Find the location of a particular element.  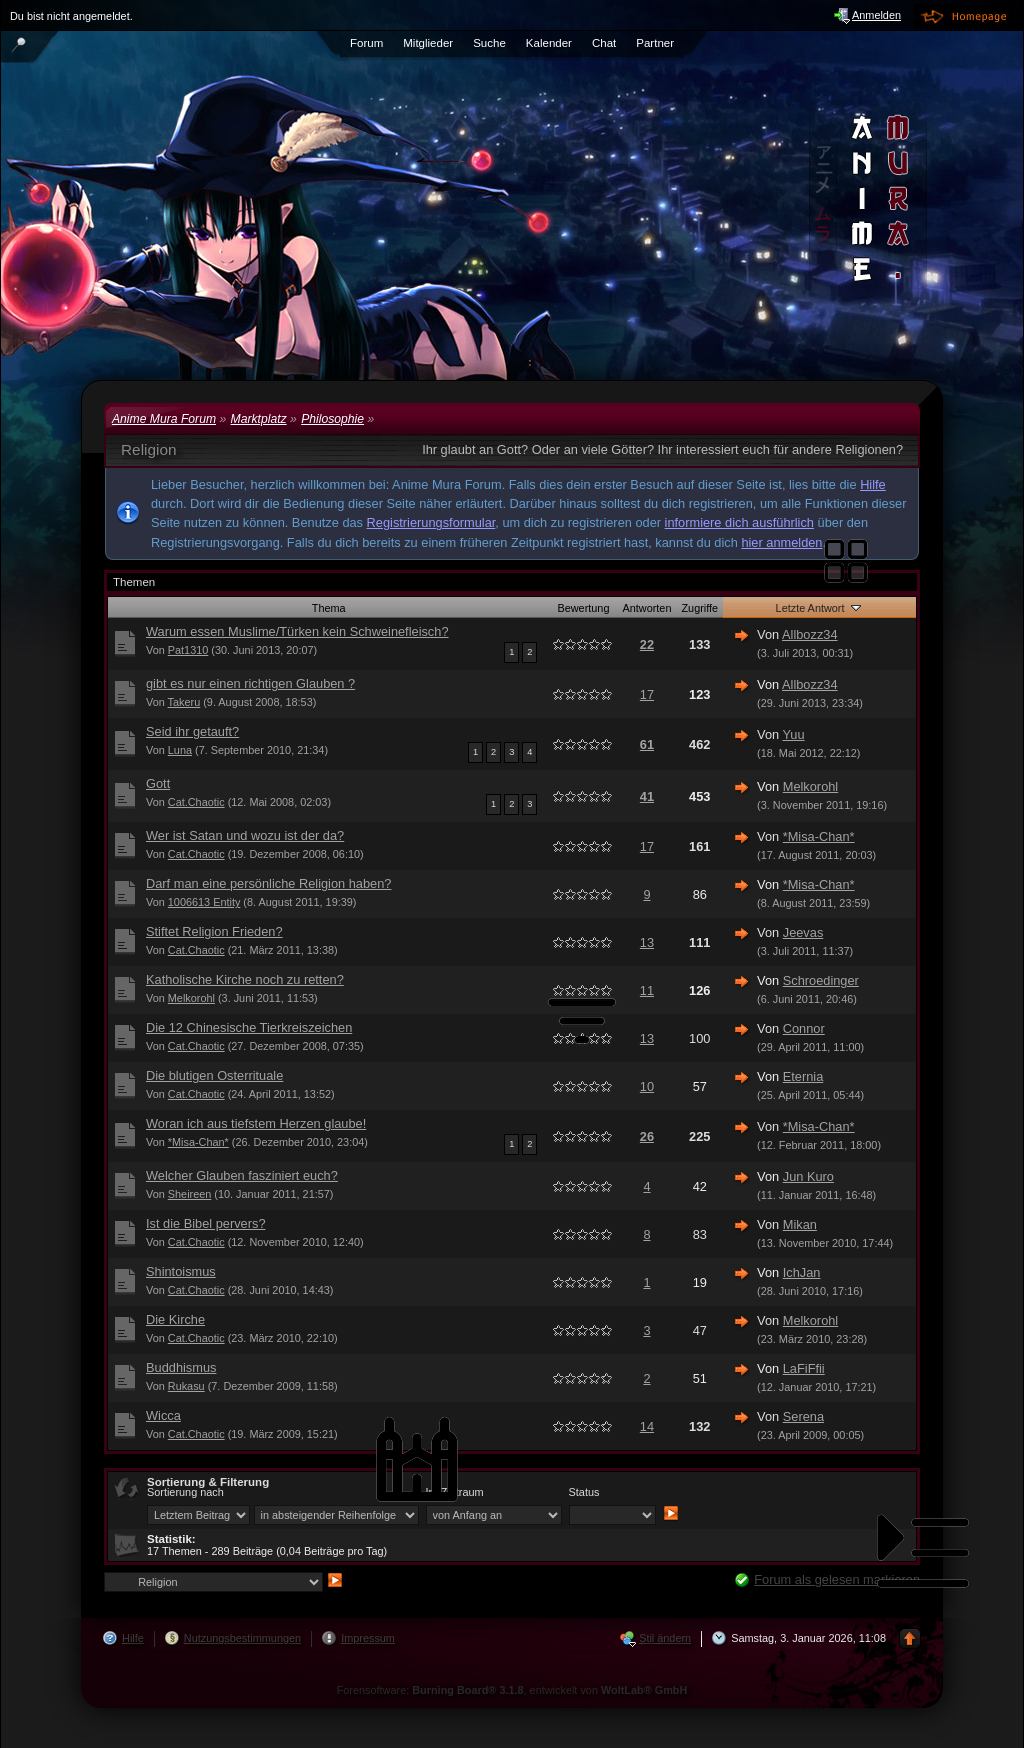

indicates a synagogue or jewish place of worship nearby is located at coordinates (417, 1461).